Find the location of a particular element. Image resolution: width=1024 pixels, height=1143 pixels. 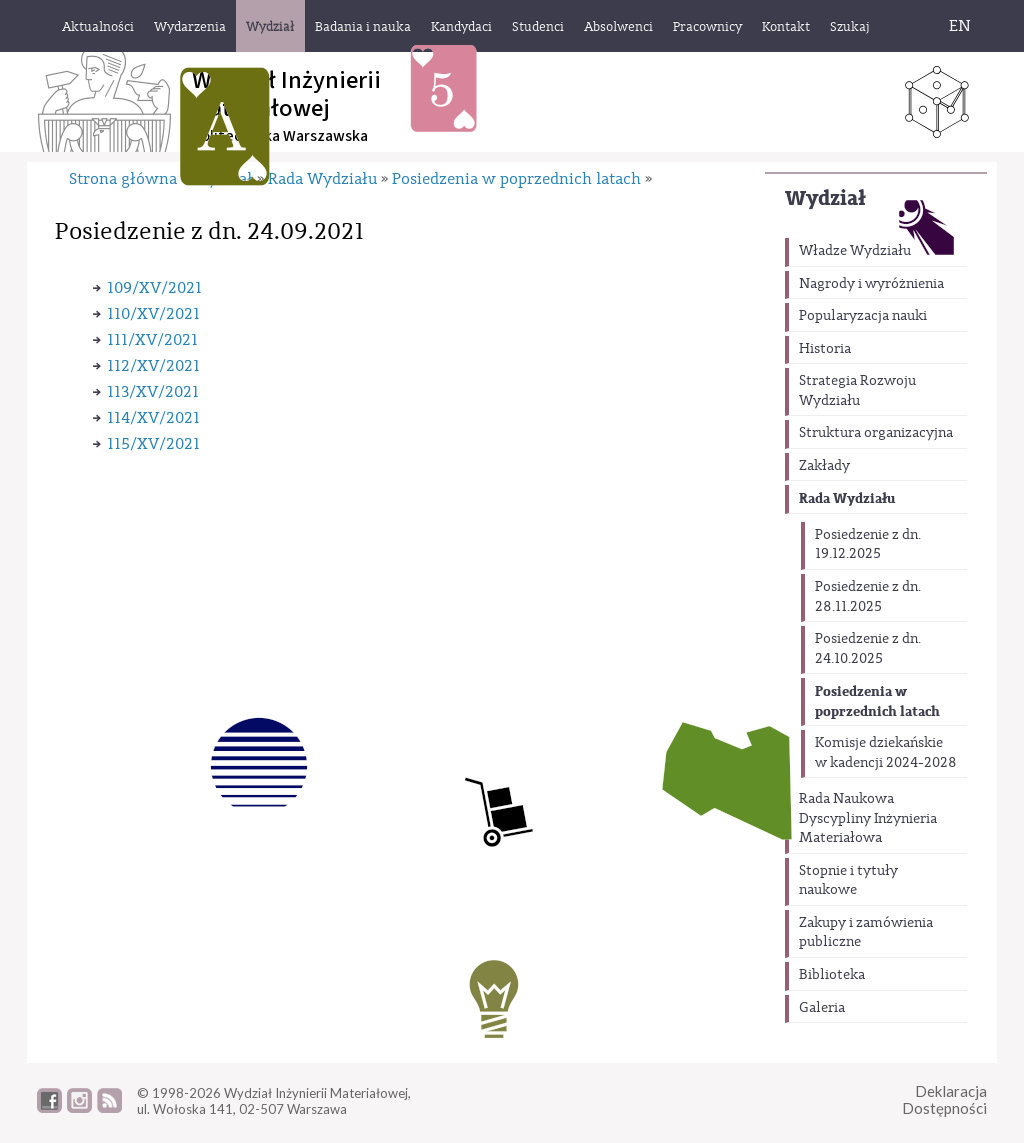

launch or throw a bowling ball in gameplay is located at coordinates (926, 227).